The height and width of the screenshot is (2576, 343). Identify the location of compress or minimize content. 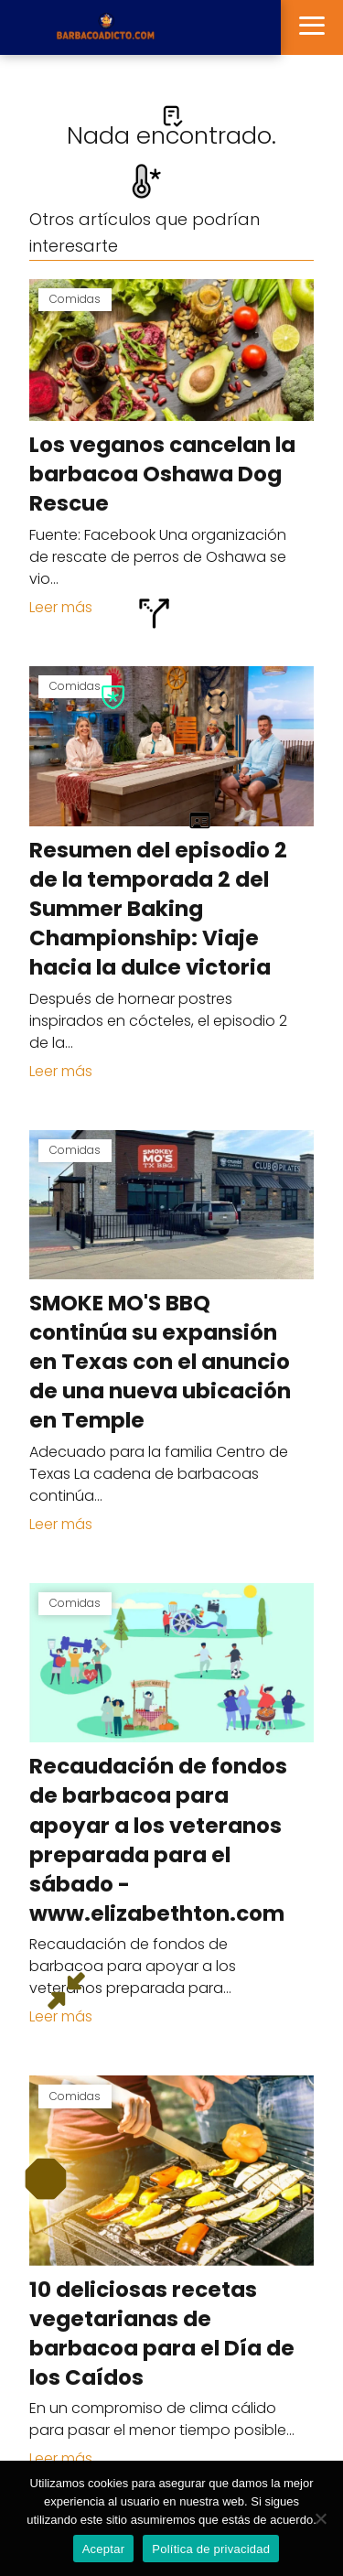
(66, 1990).